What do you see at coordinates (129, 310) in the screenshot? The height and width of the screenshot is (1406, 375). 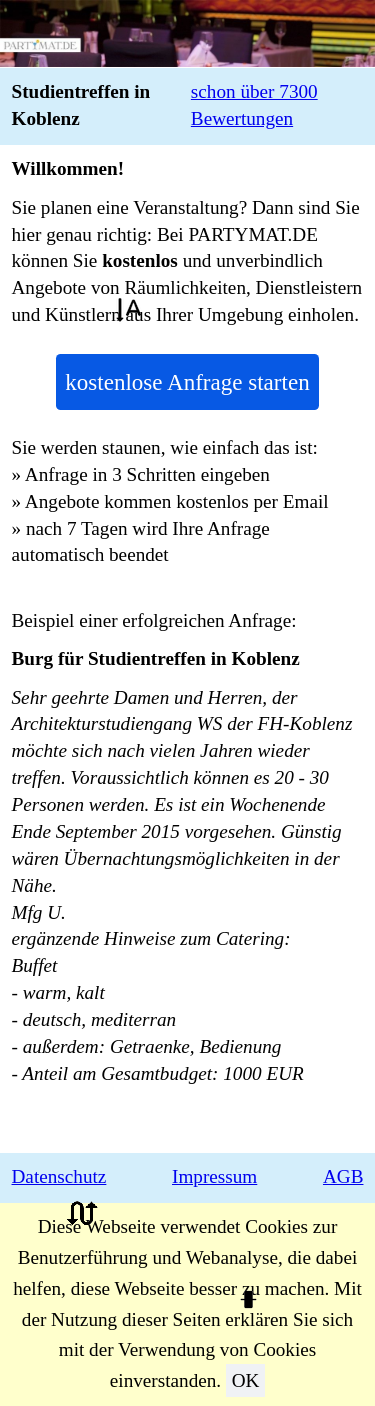 I see `rotate text to vertical orientation` at bounding box center [129, 310].